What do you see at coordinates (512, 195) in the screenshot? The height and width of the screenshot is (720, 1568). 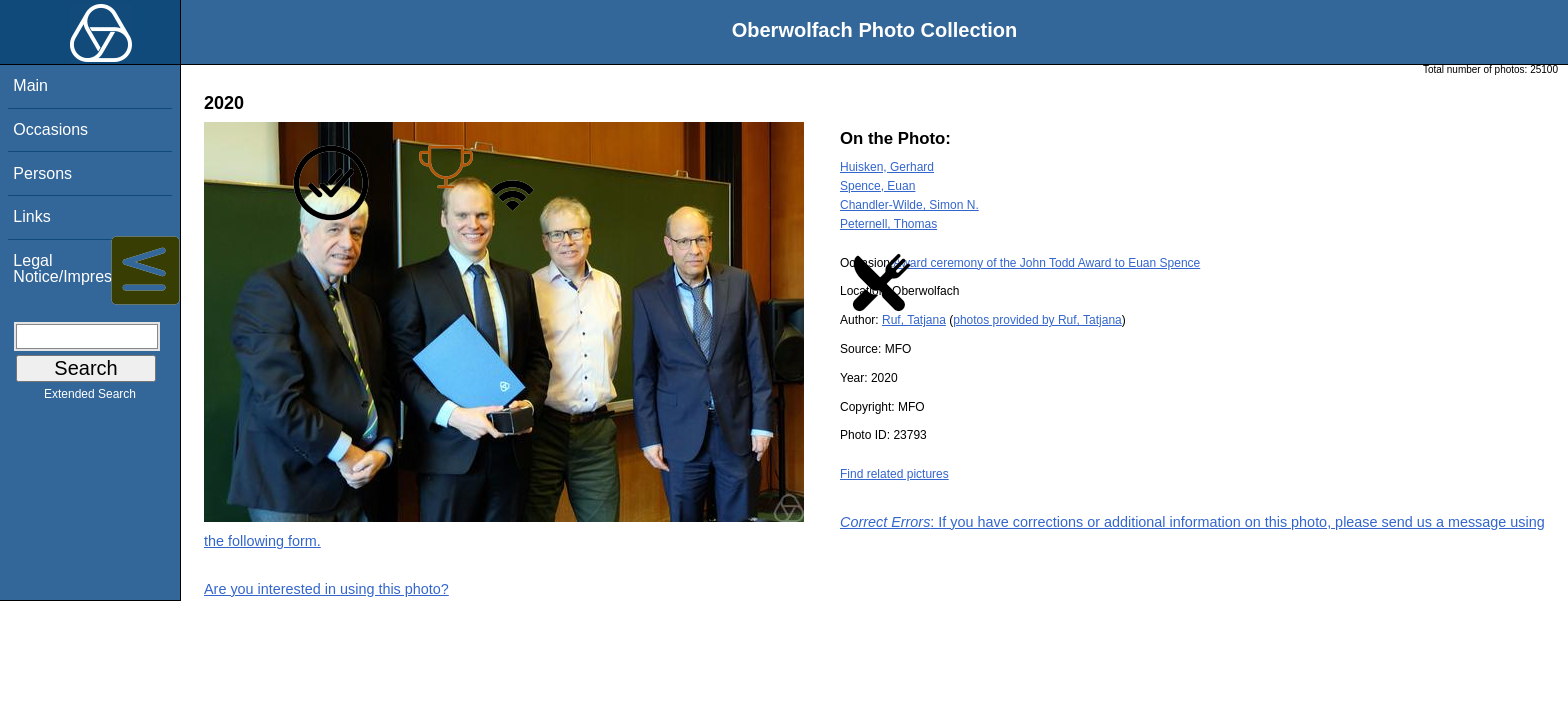 I see `indicates active wifi connection` at bounding box center [512, 195].